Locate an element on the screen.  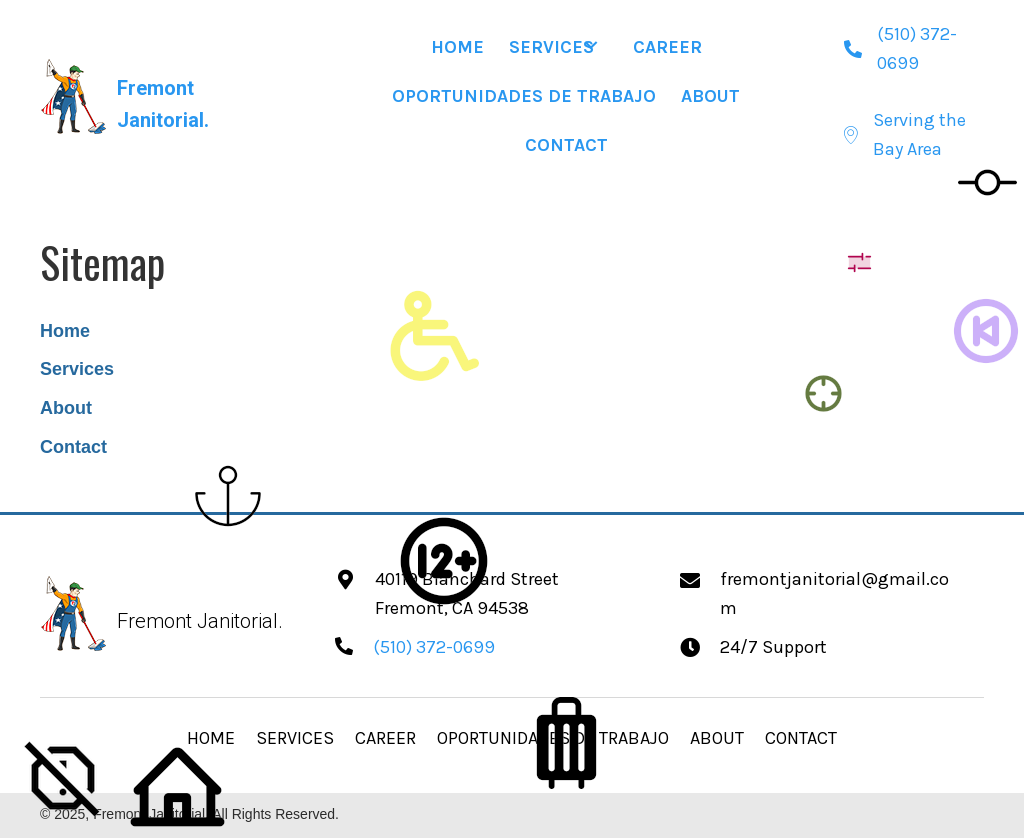
indicates content rated for ages 12 and older is located at coordinates (444, 561).